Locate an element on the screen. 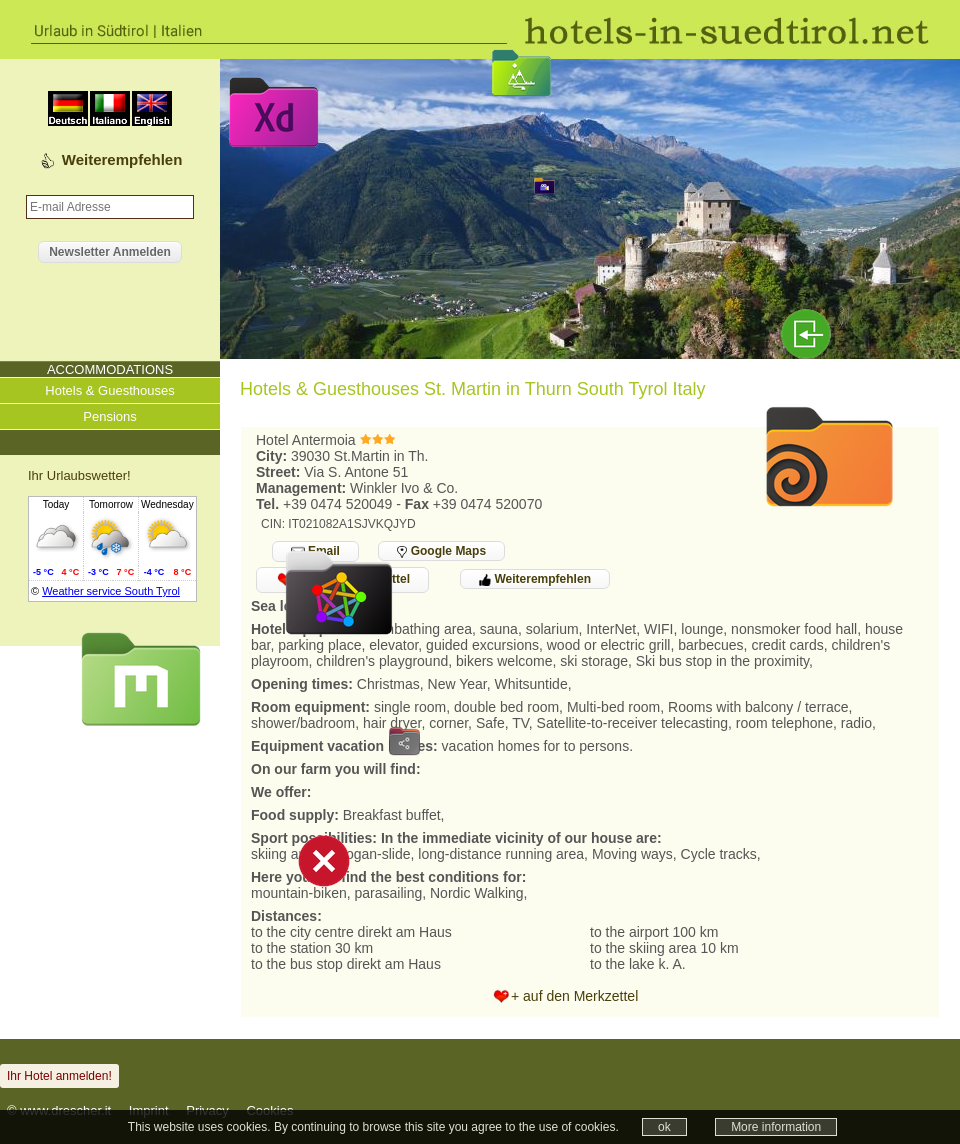  close the current window or dialog is located at coordinates (324, 861).